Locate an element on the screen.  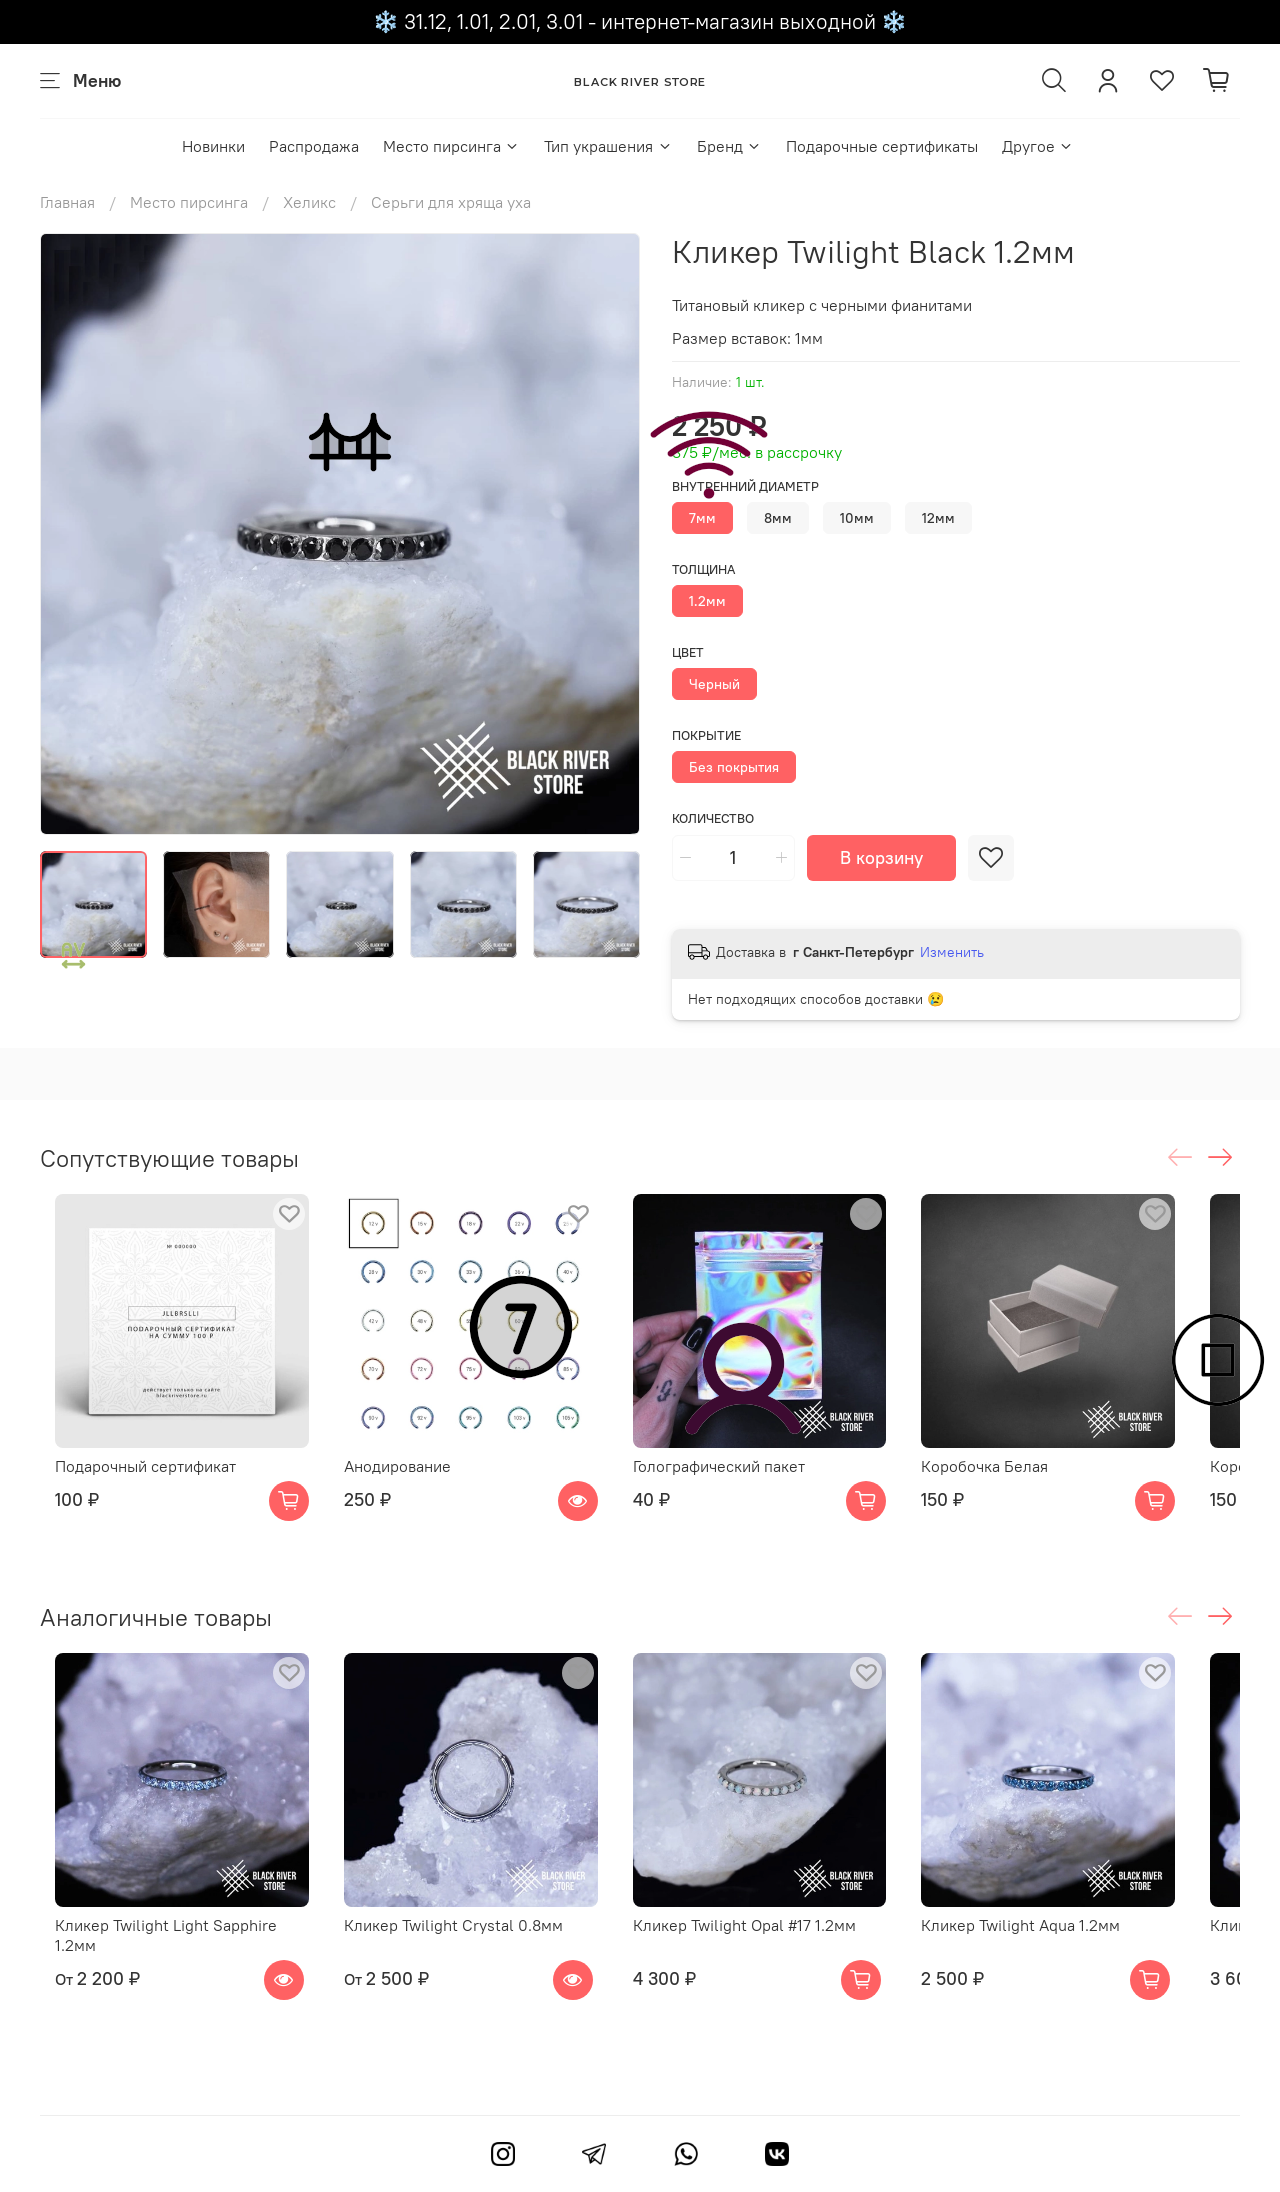
stop media playback is located at coordinates (1218, 1360).